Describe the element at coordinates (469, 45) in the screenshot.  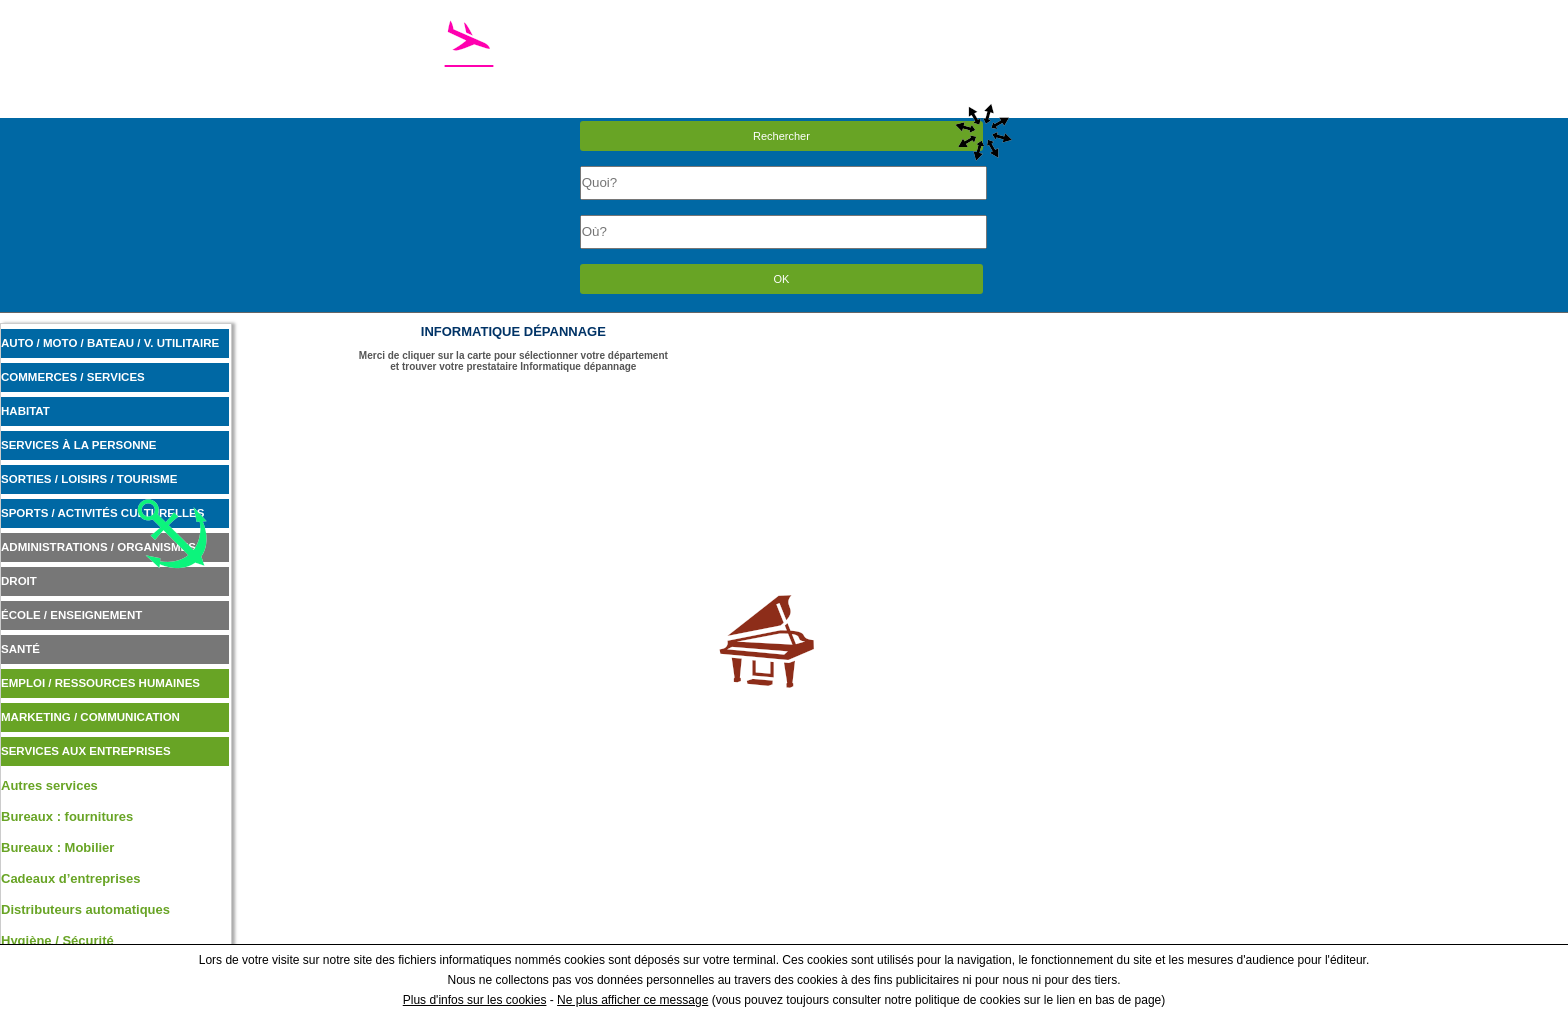
I see `indicates incoming flight arrival` at that location.